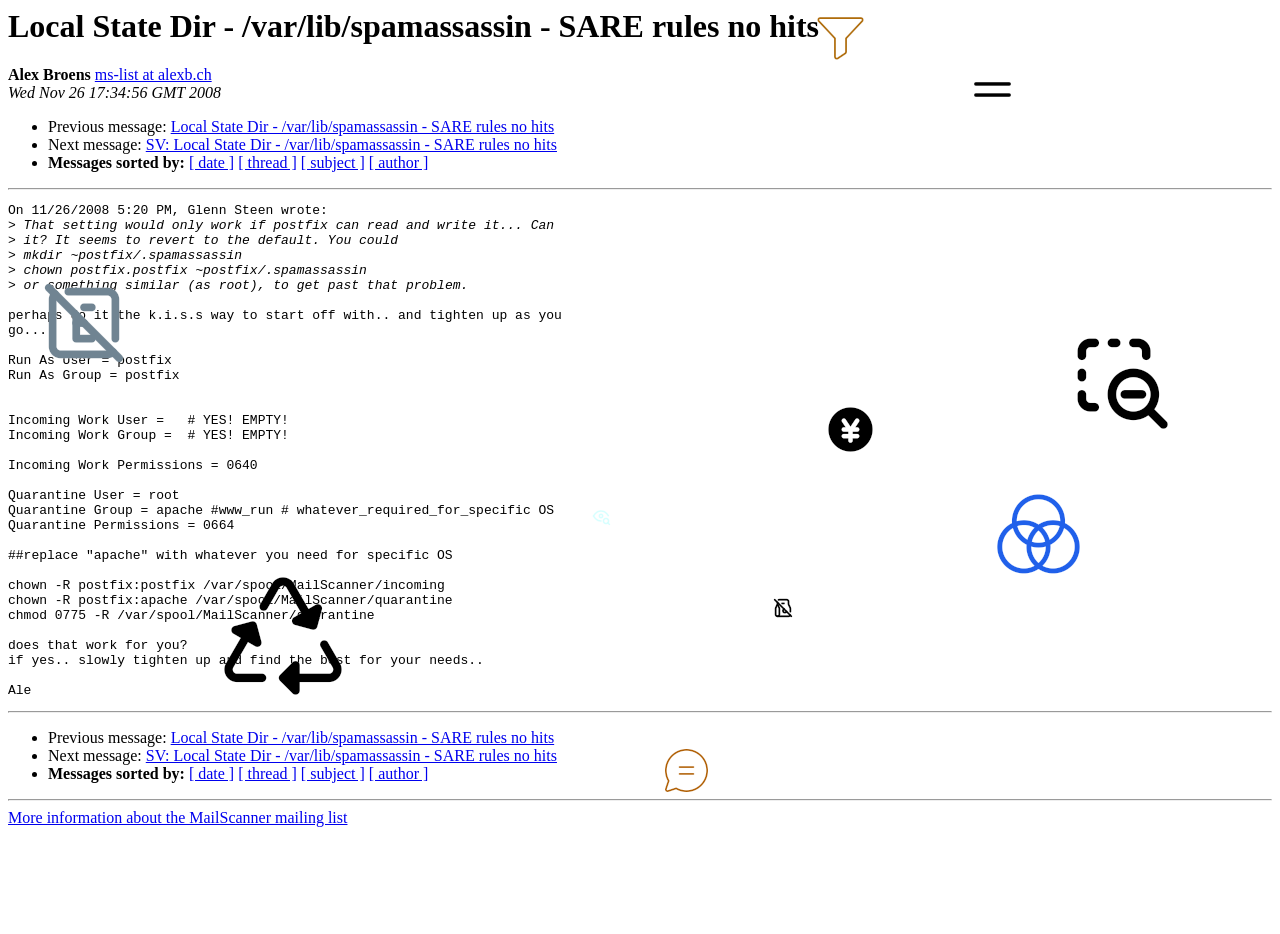 Image resolution: width=1280 pixels, height=934 pixels. Describe the element at coordinates (1120, 381) in the screenshot. I see `zoom out of selected area` at that location.